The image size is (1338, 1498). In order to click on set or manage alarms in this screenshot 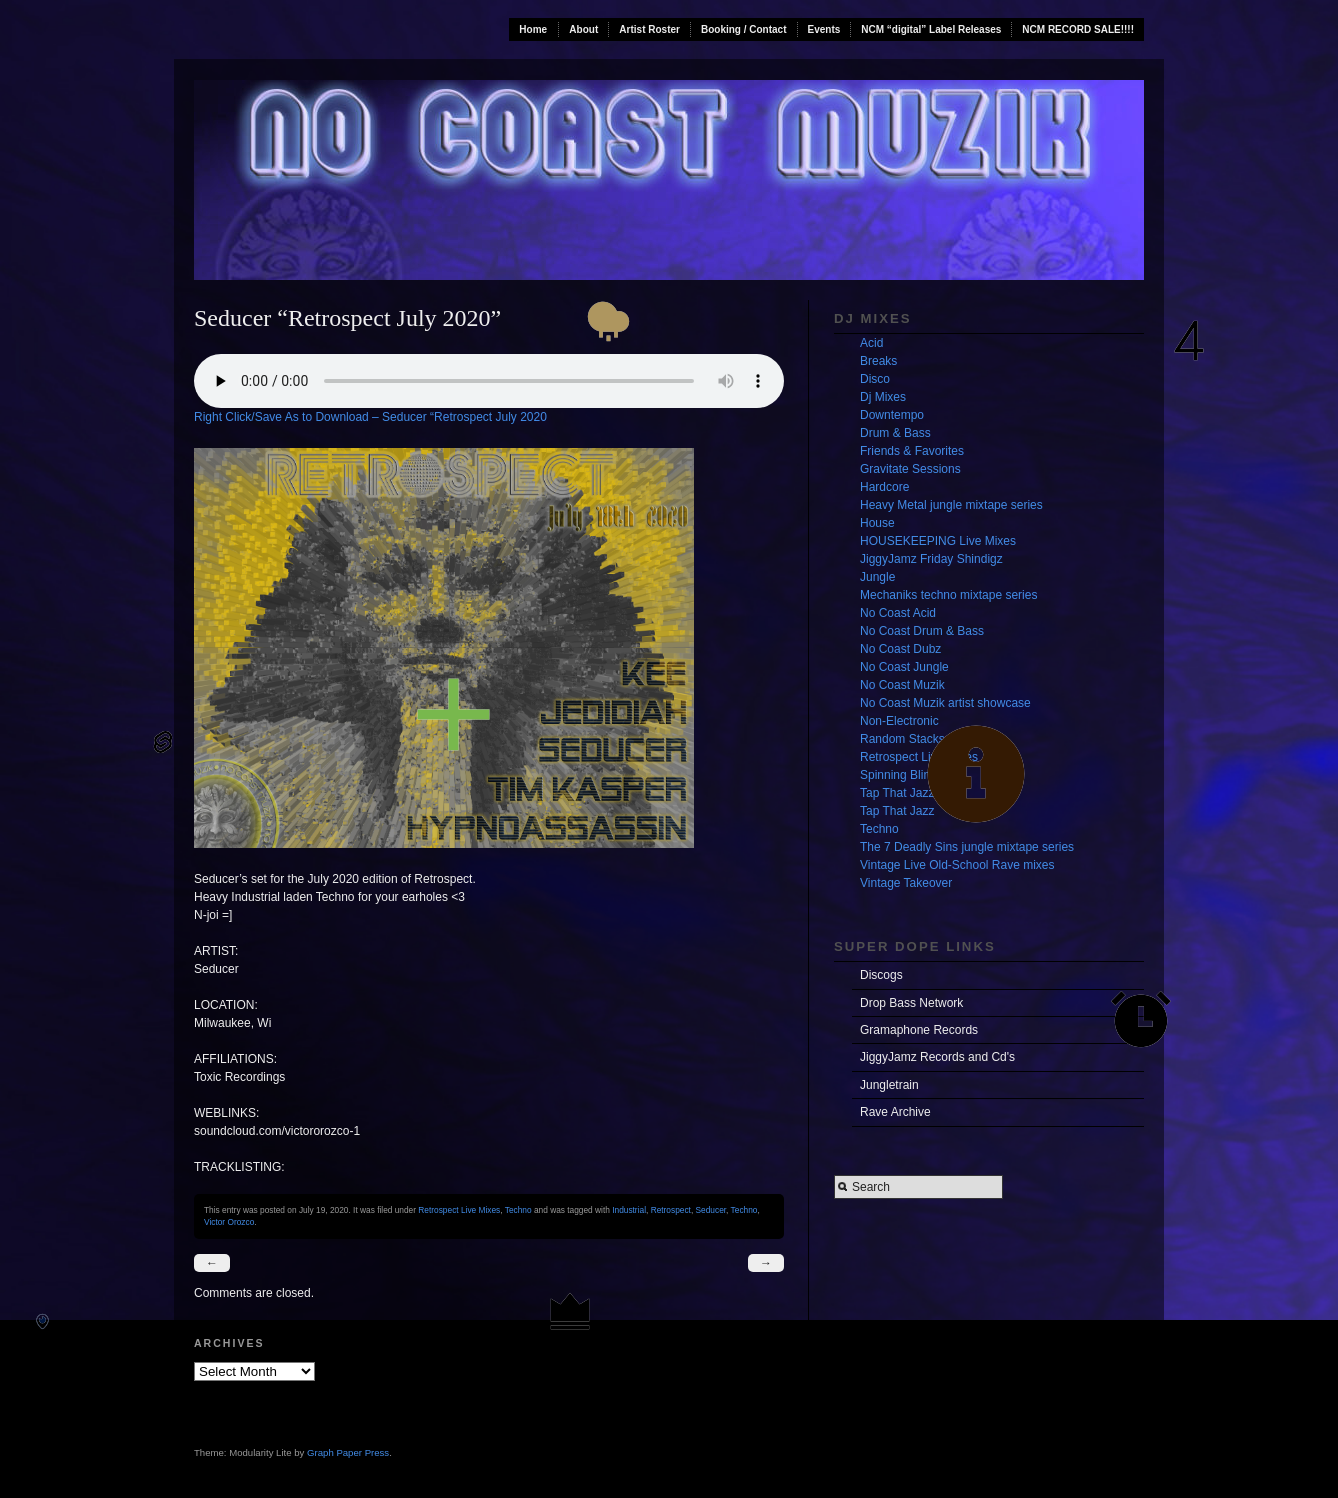, I will do `click(1141, 1018)`.